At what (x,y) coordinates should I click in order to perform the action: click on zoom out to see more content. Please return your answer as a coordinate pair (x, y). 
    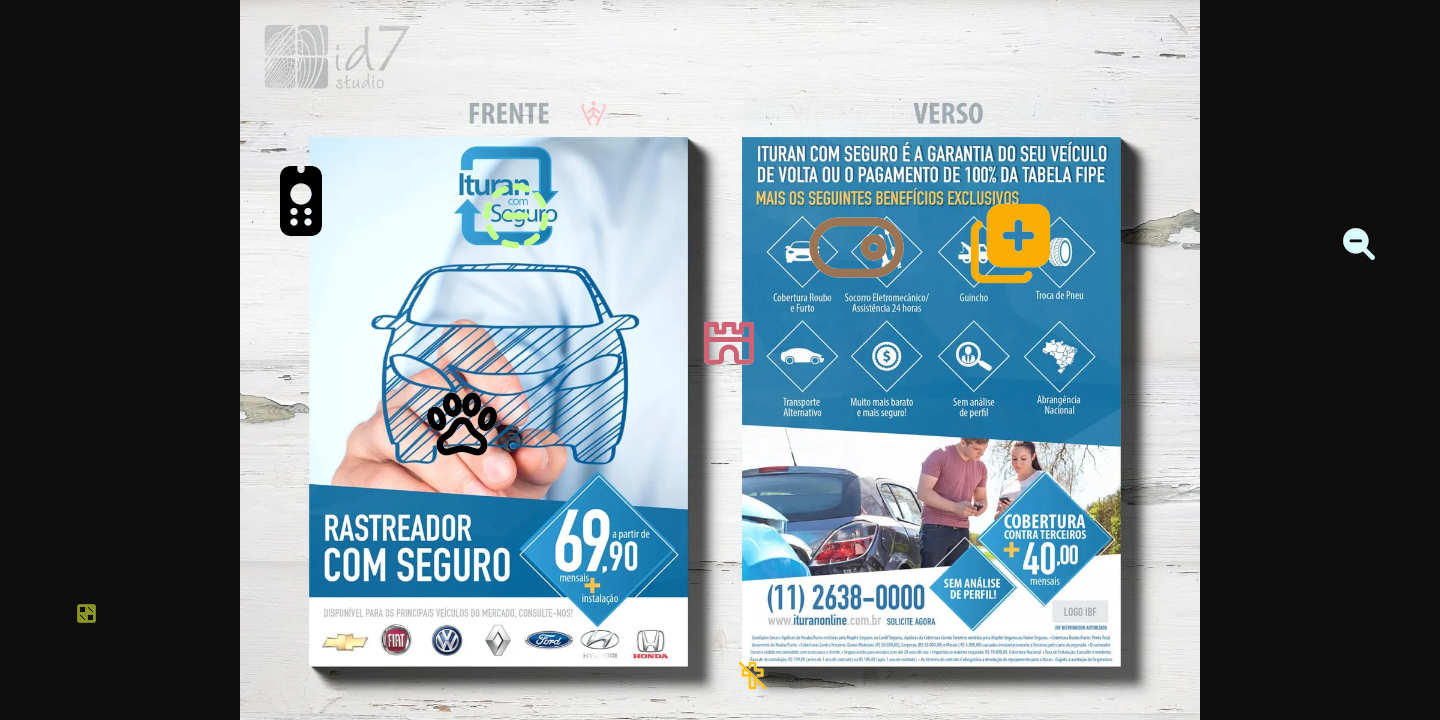
    Looking at the image, I should click on (1359, 244).